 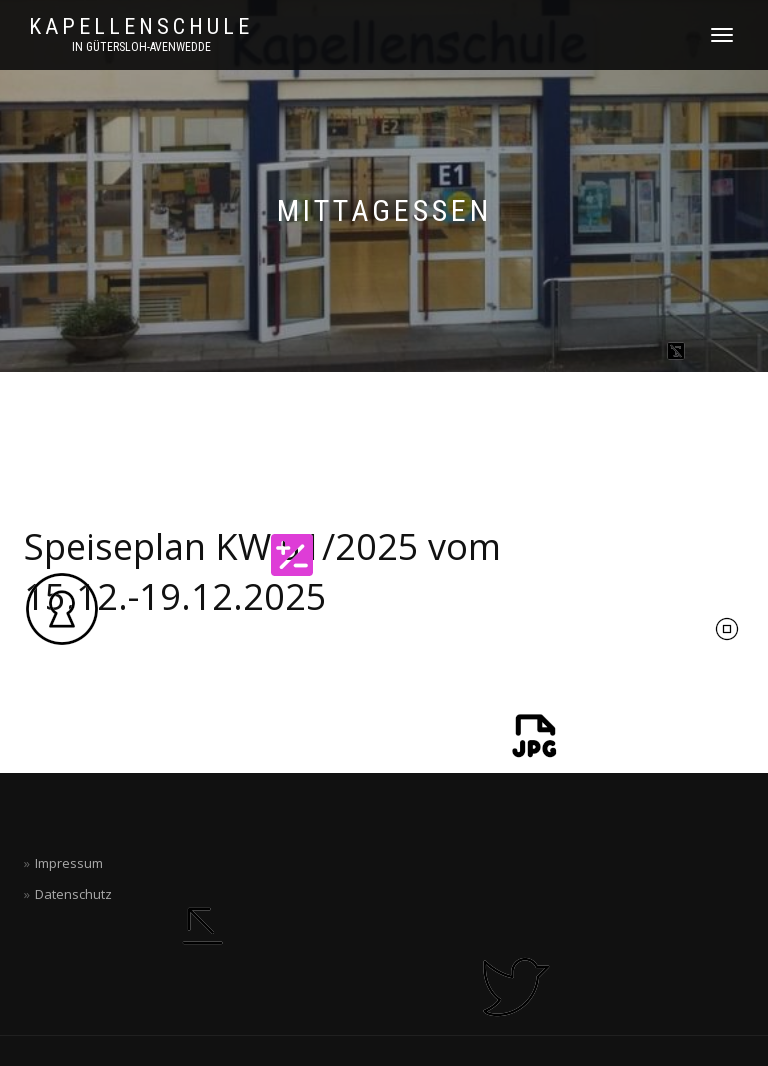 I want to click on stop media playback, so click(x=727, y=629).